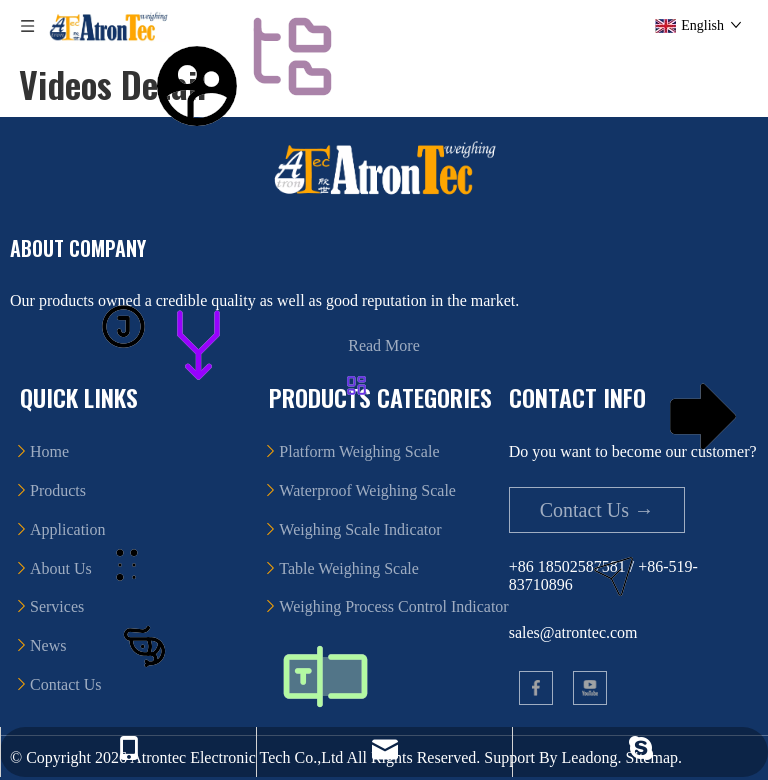  What do you see at coordinates (197, 86) in the screenshot?
I see `view supervised or child accounts` at bounding box center [197, 86].